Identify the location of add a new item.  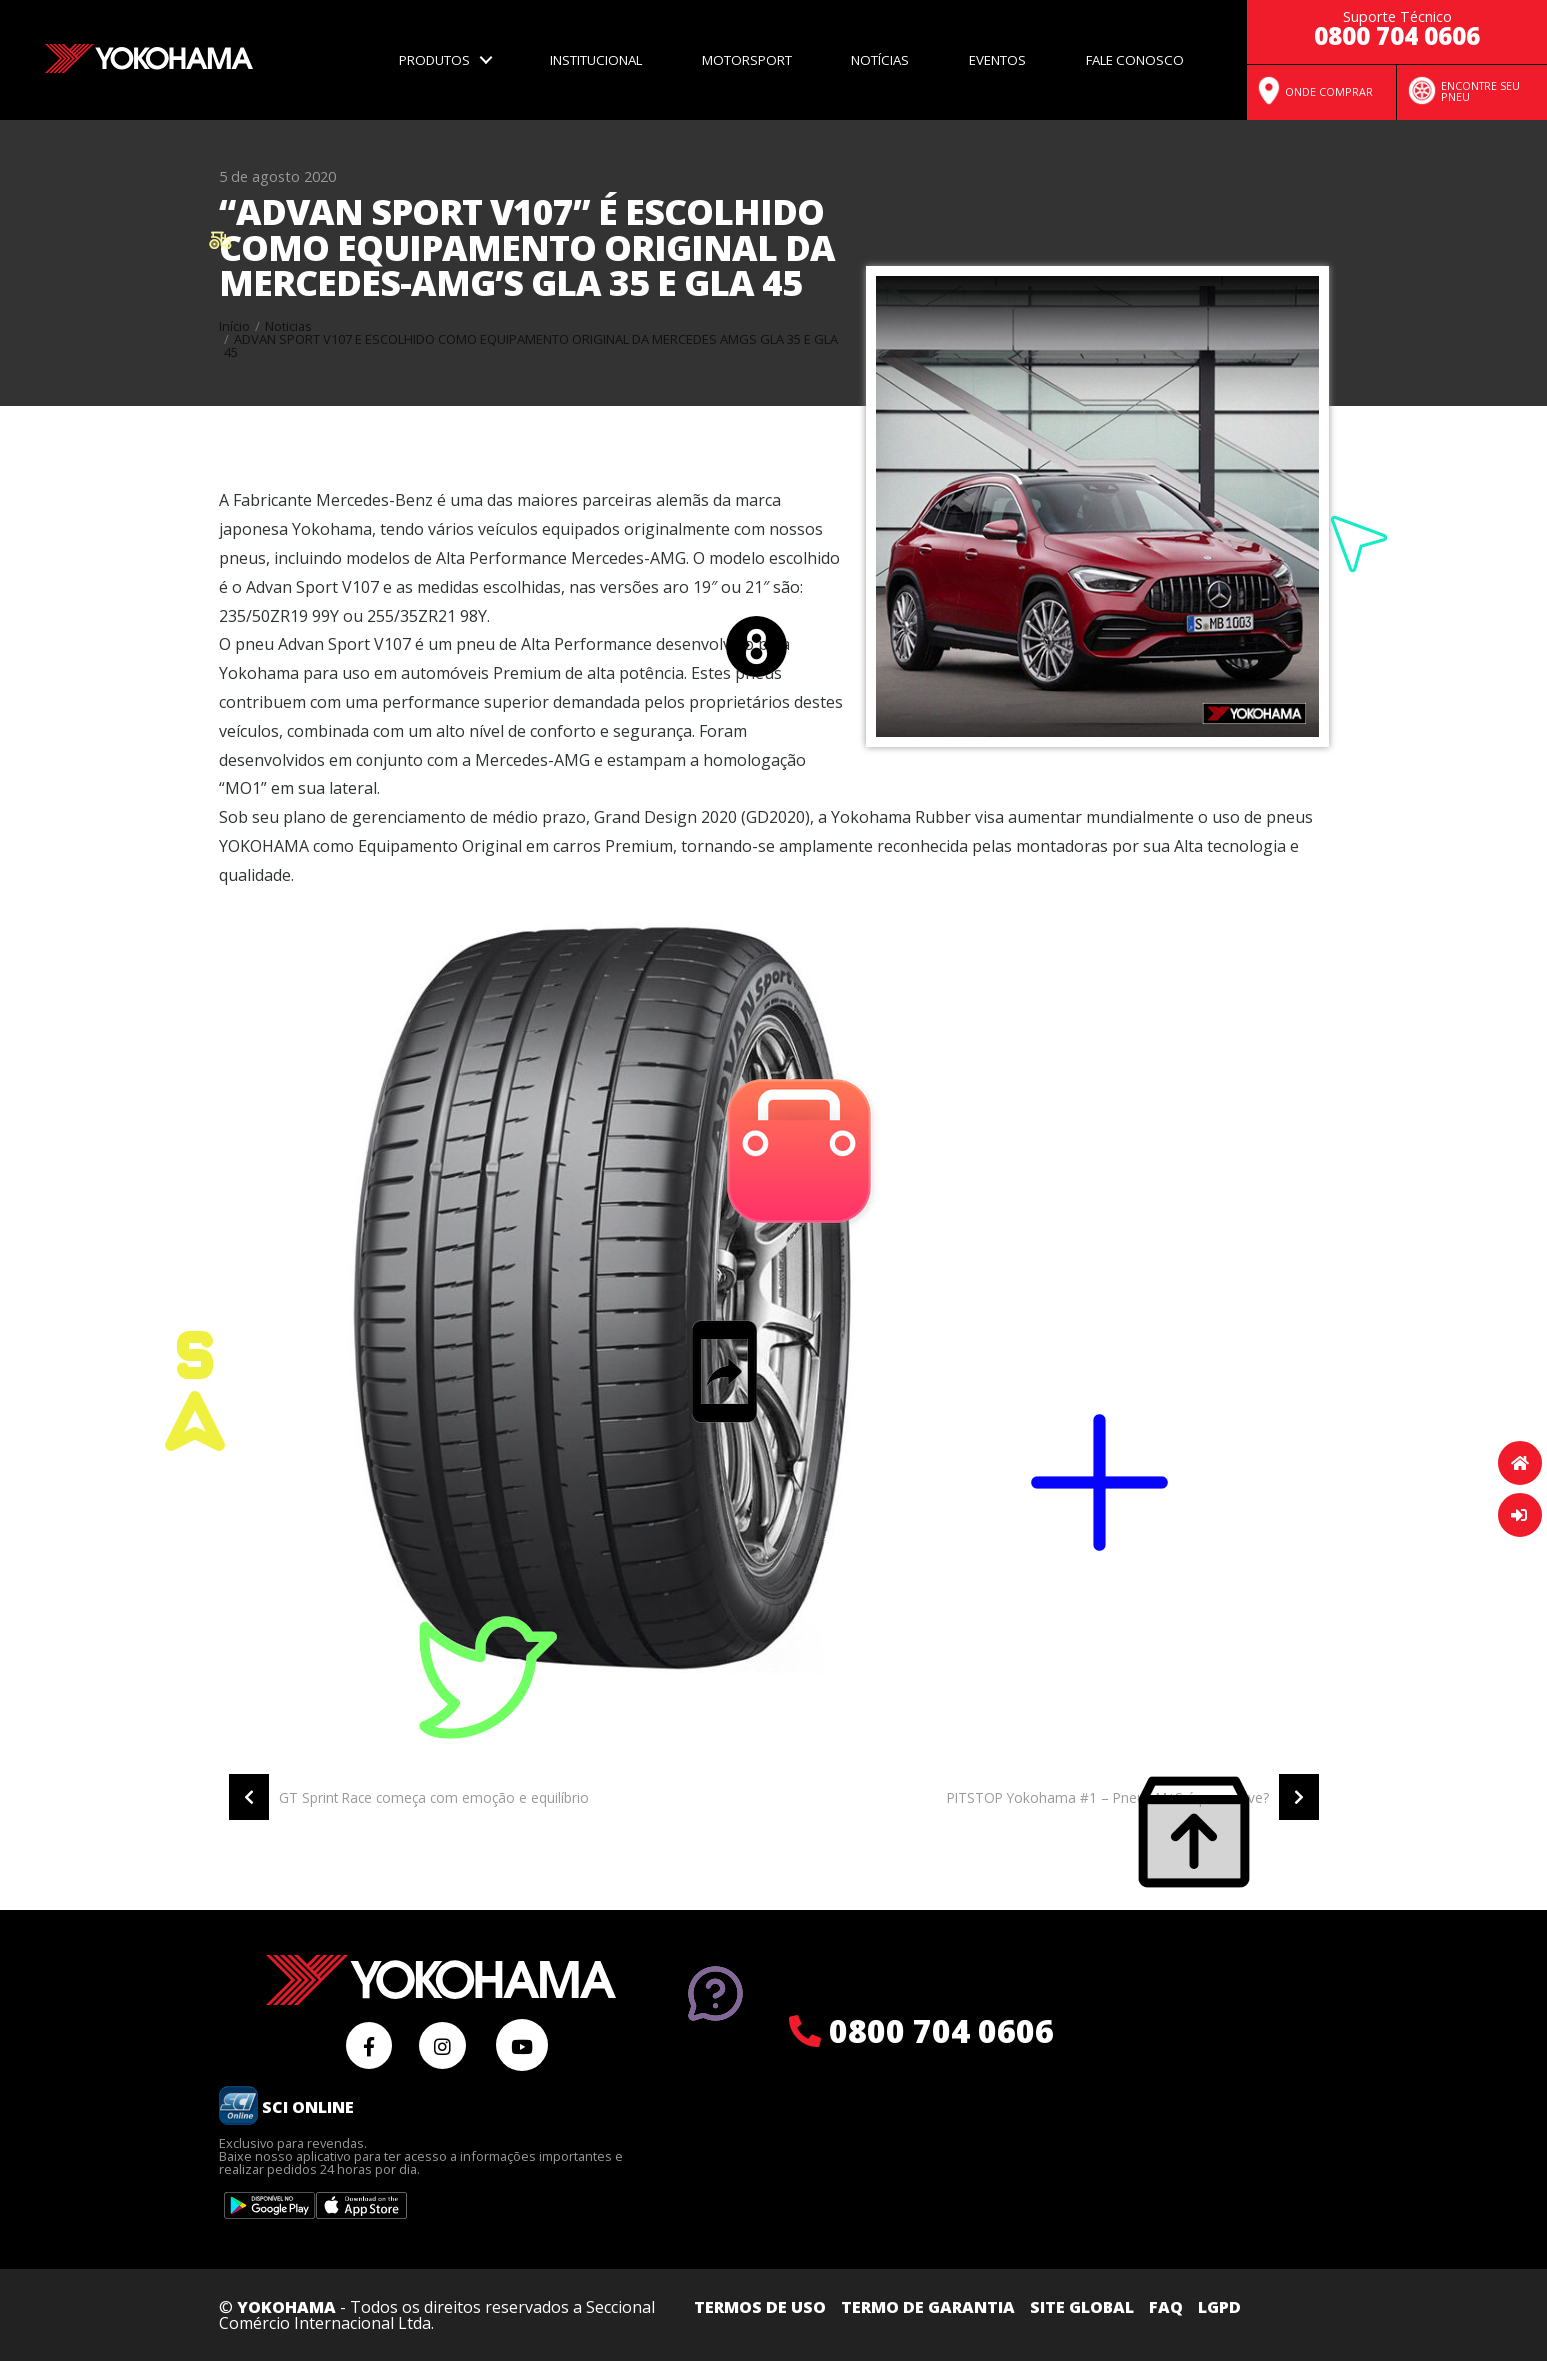
(1099, 1482).